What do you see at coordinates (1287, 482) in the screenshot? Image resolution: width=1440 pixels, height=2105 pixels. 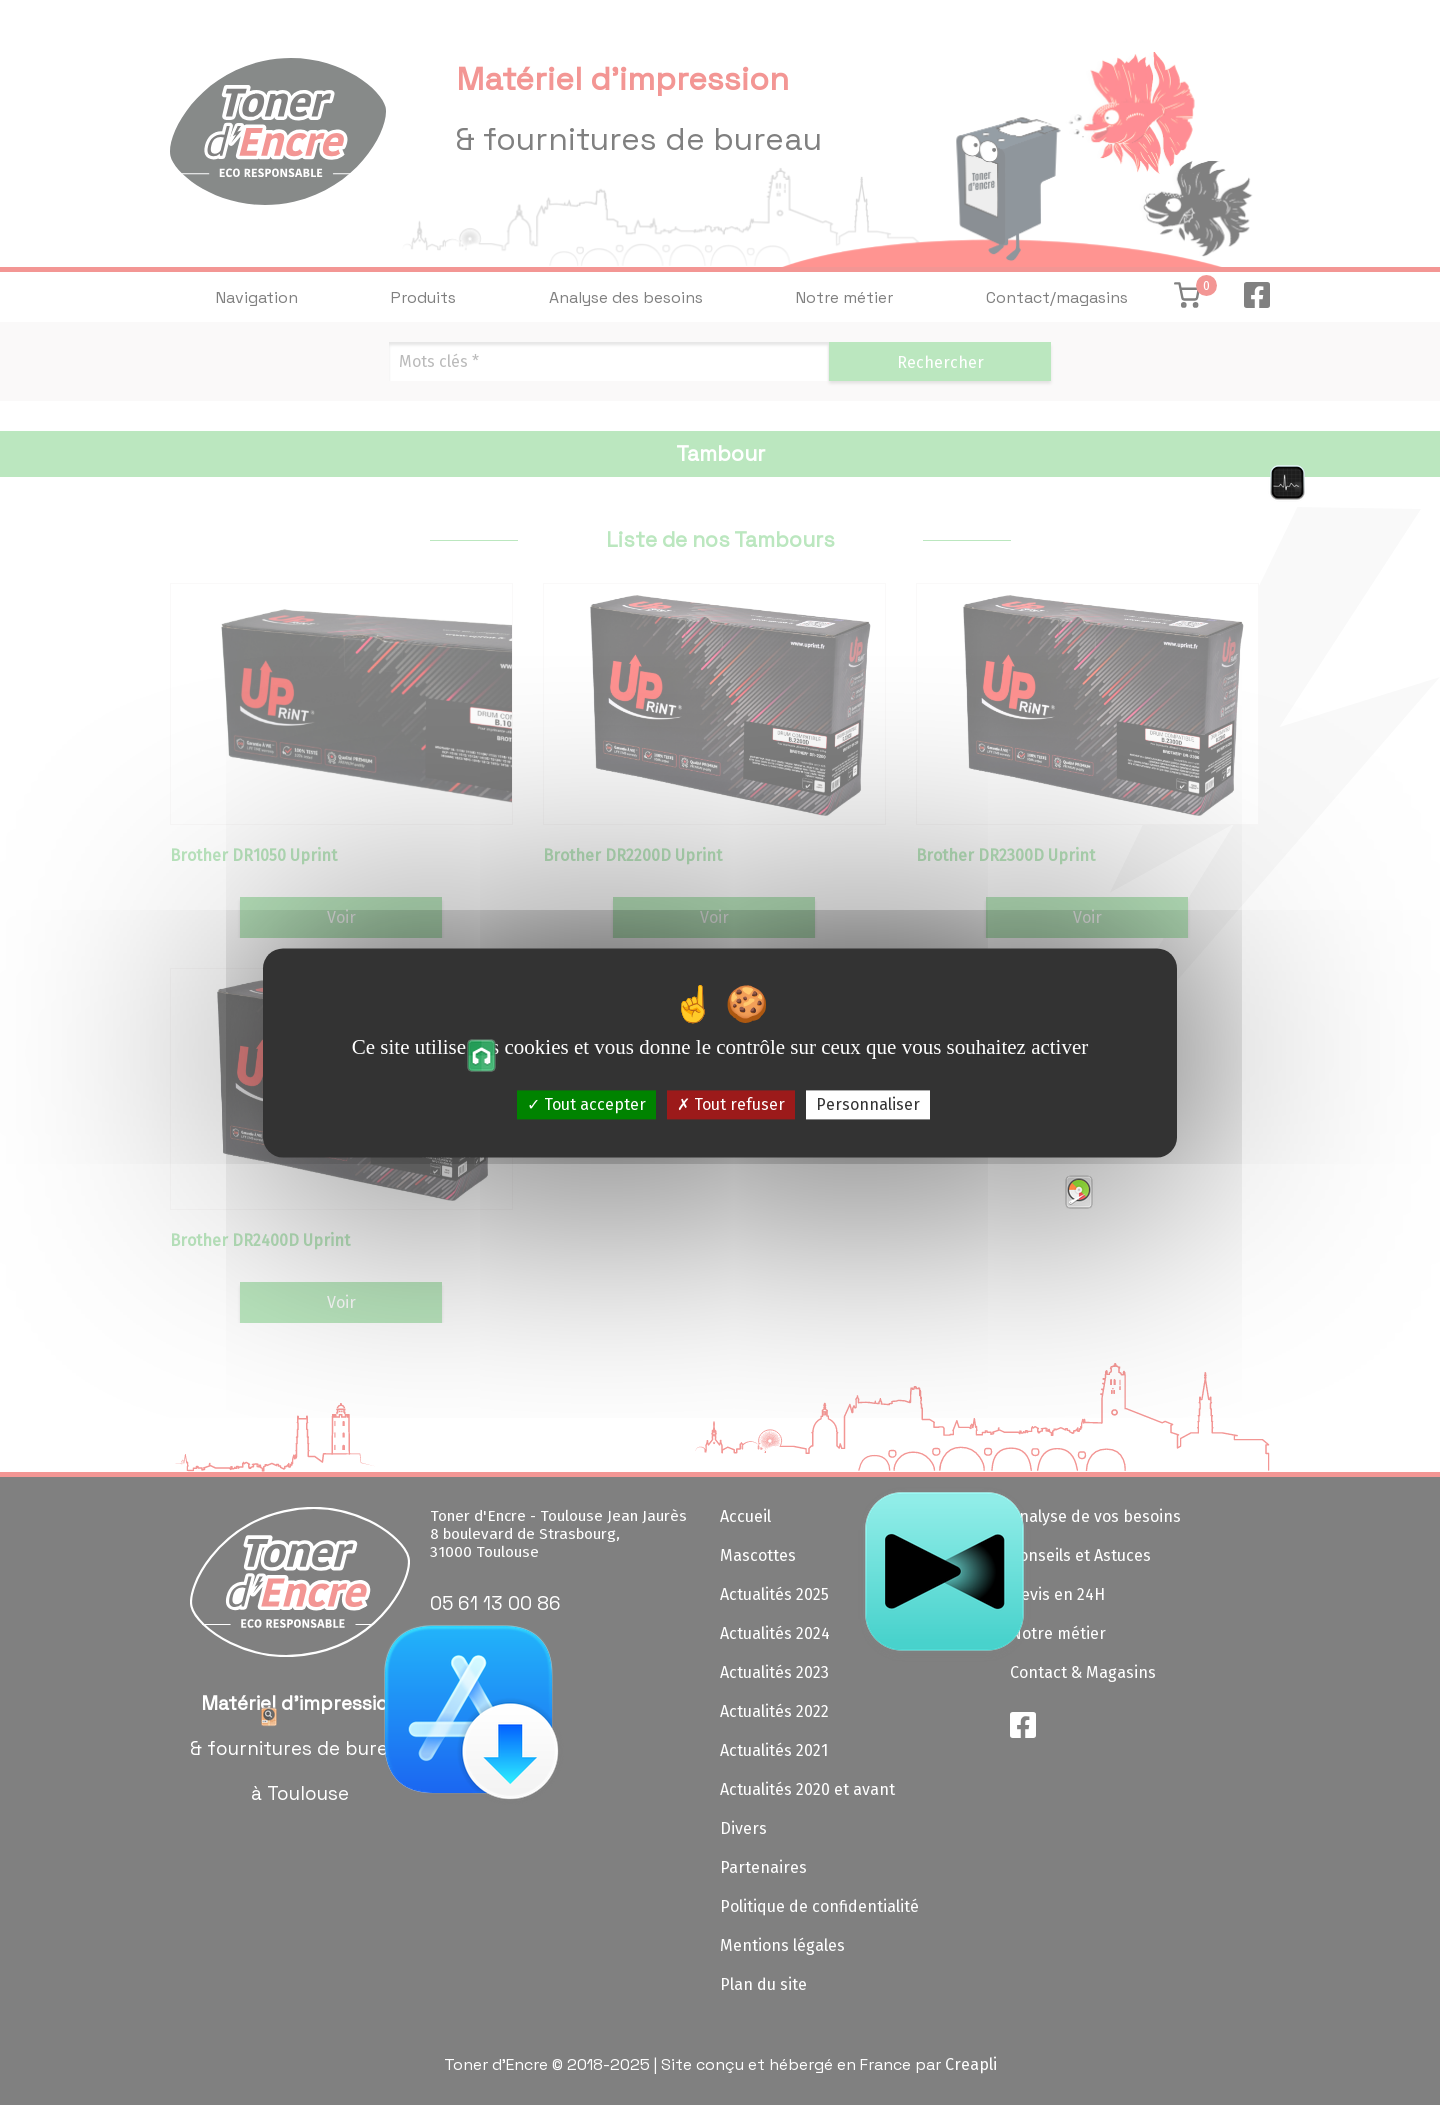 I see `open power statistics and battery monitoring app` at bounding box center [1287, 482].